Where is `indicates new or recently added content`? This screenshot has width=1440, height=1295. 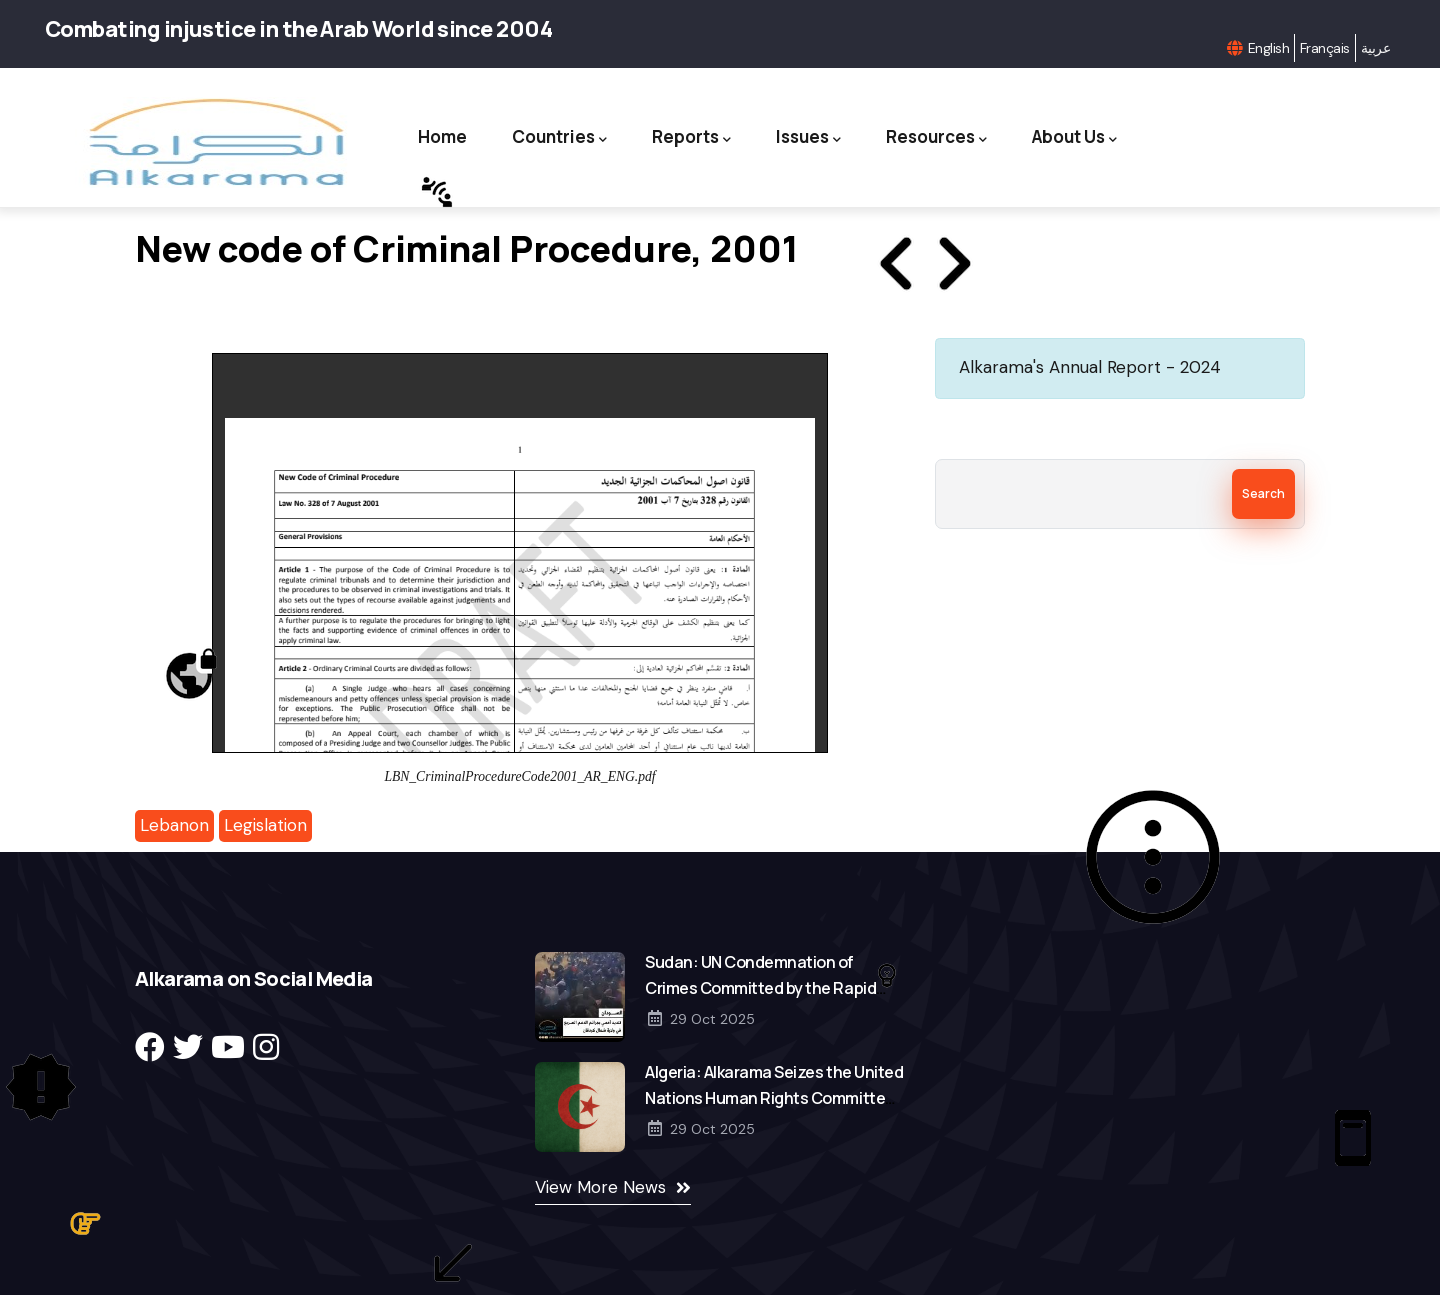
indicates new or recently added content is located at coordinates (41, 1087).